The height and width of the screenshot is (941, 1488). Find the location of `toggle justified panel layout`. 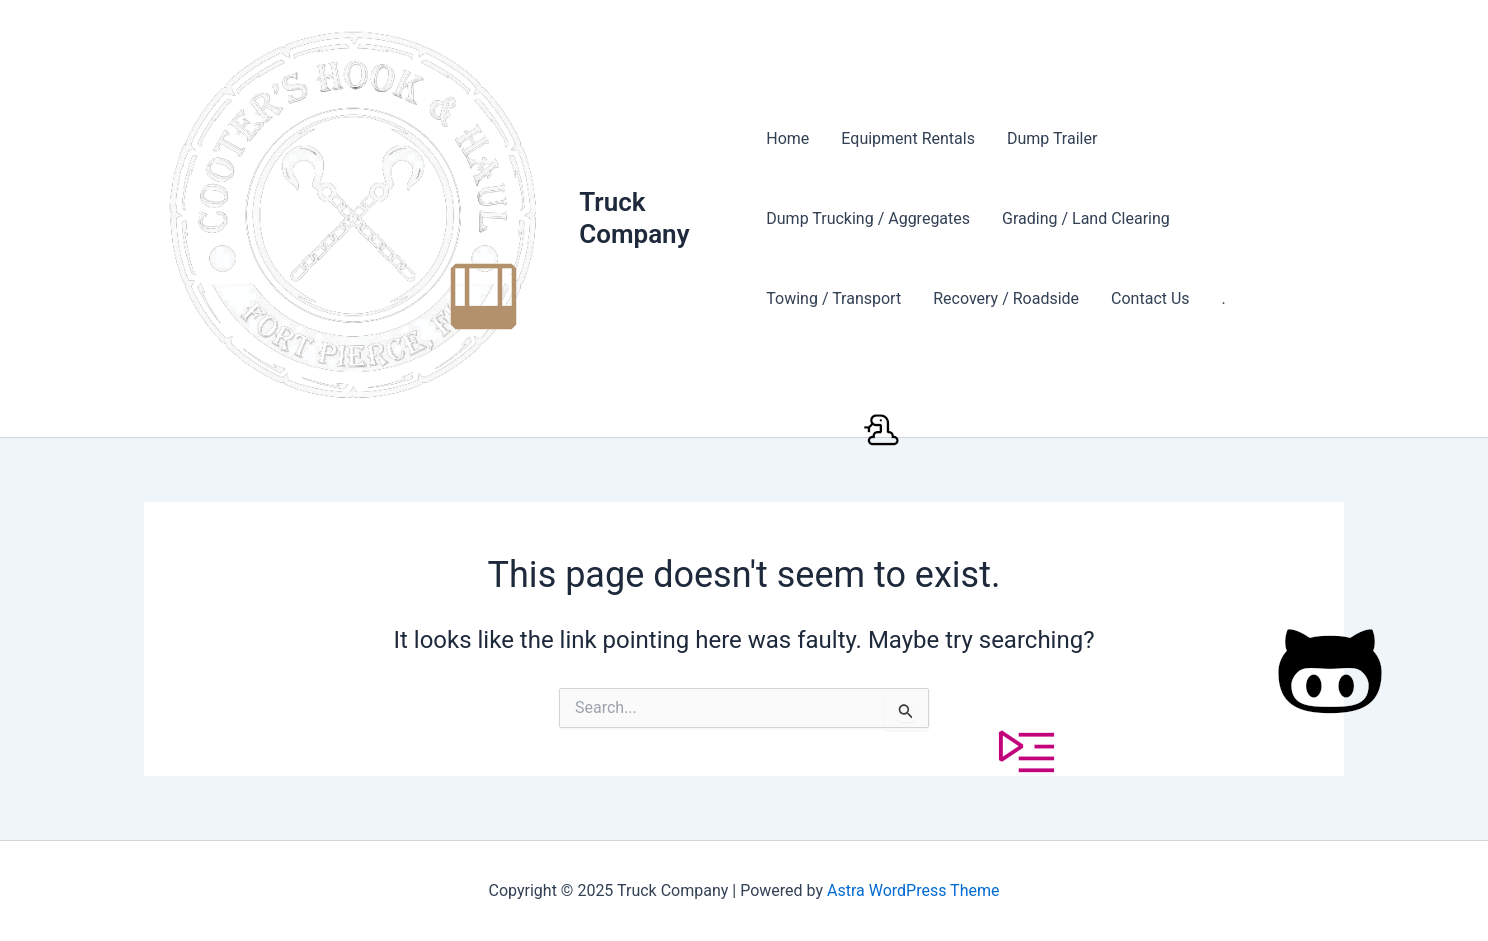

toggle justified panel layout is located at coordinates (483, 296).